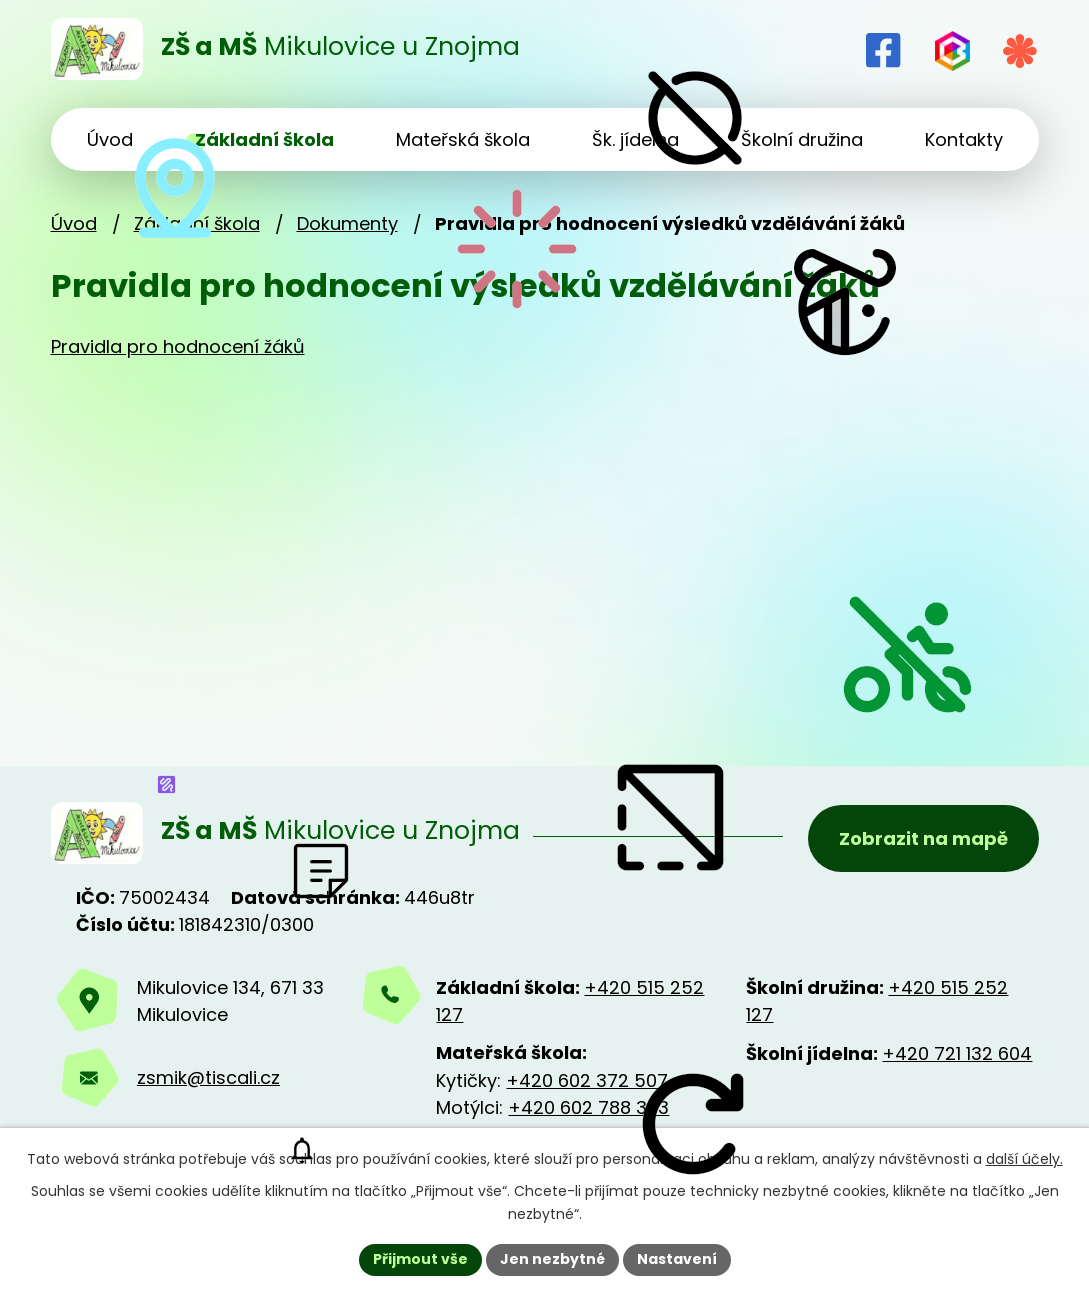  What do you see at coordinates (166, 784) in the screenshot?
I see `access freehand drawing or annotation tools` at bounding box center [166, 784].